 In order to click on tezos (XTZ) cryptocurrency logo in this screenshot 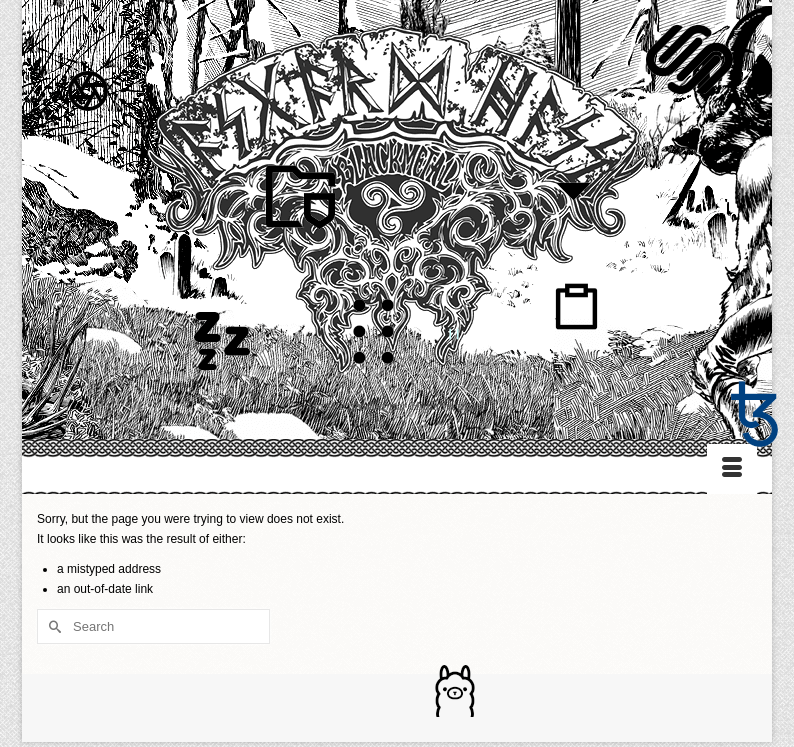, I will do `click(754, 412)`.